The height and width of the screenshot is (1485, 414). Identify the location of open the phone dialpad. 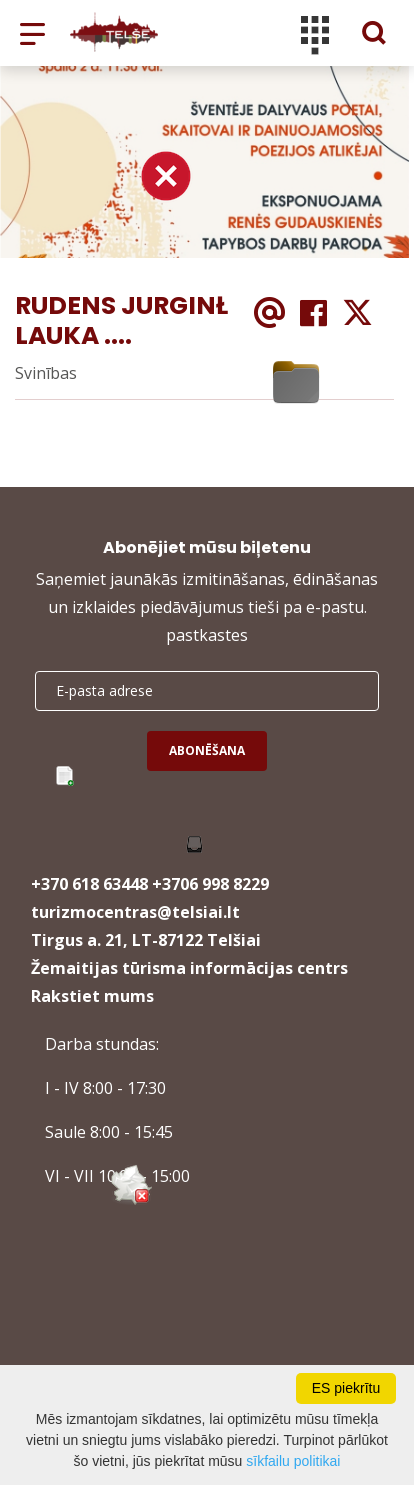
(315, 37).